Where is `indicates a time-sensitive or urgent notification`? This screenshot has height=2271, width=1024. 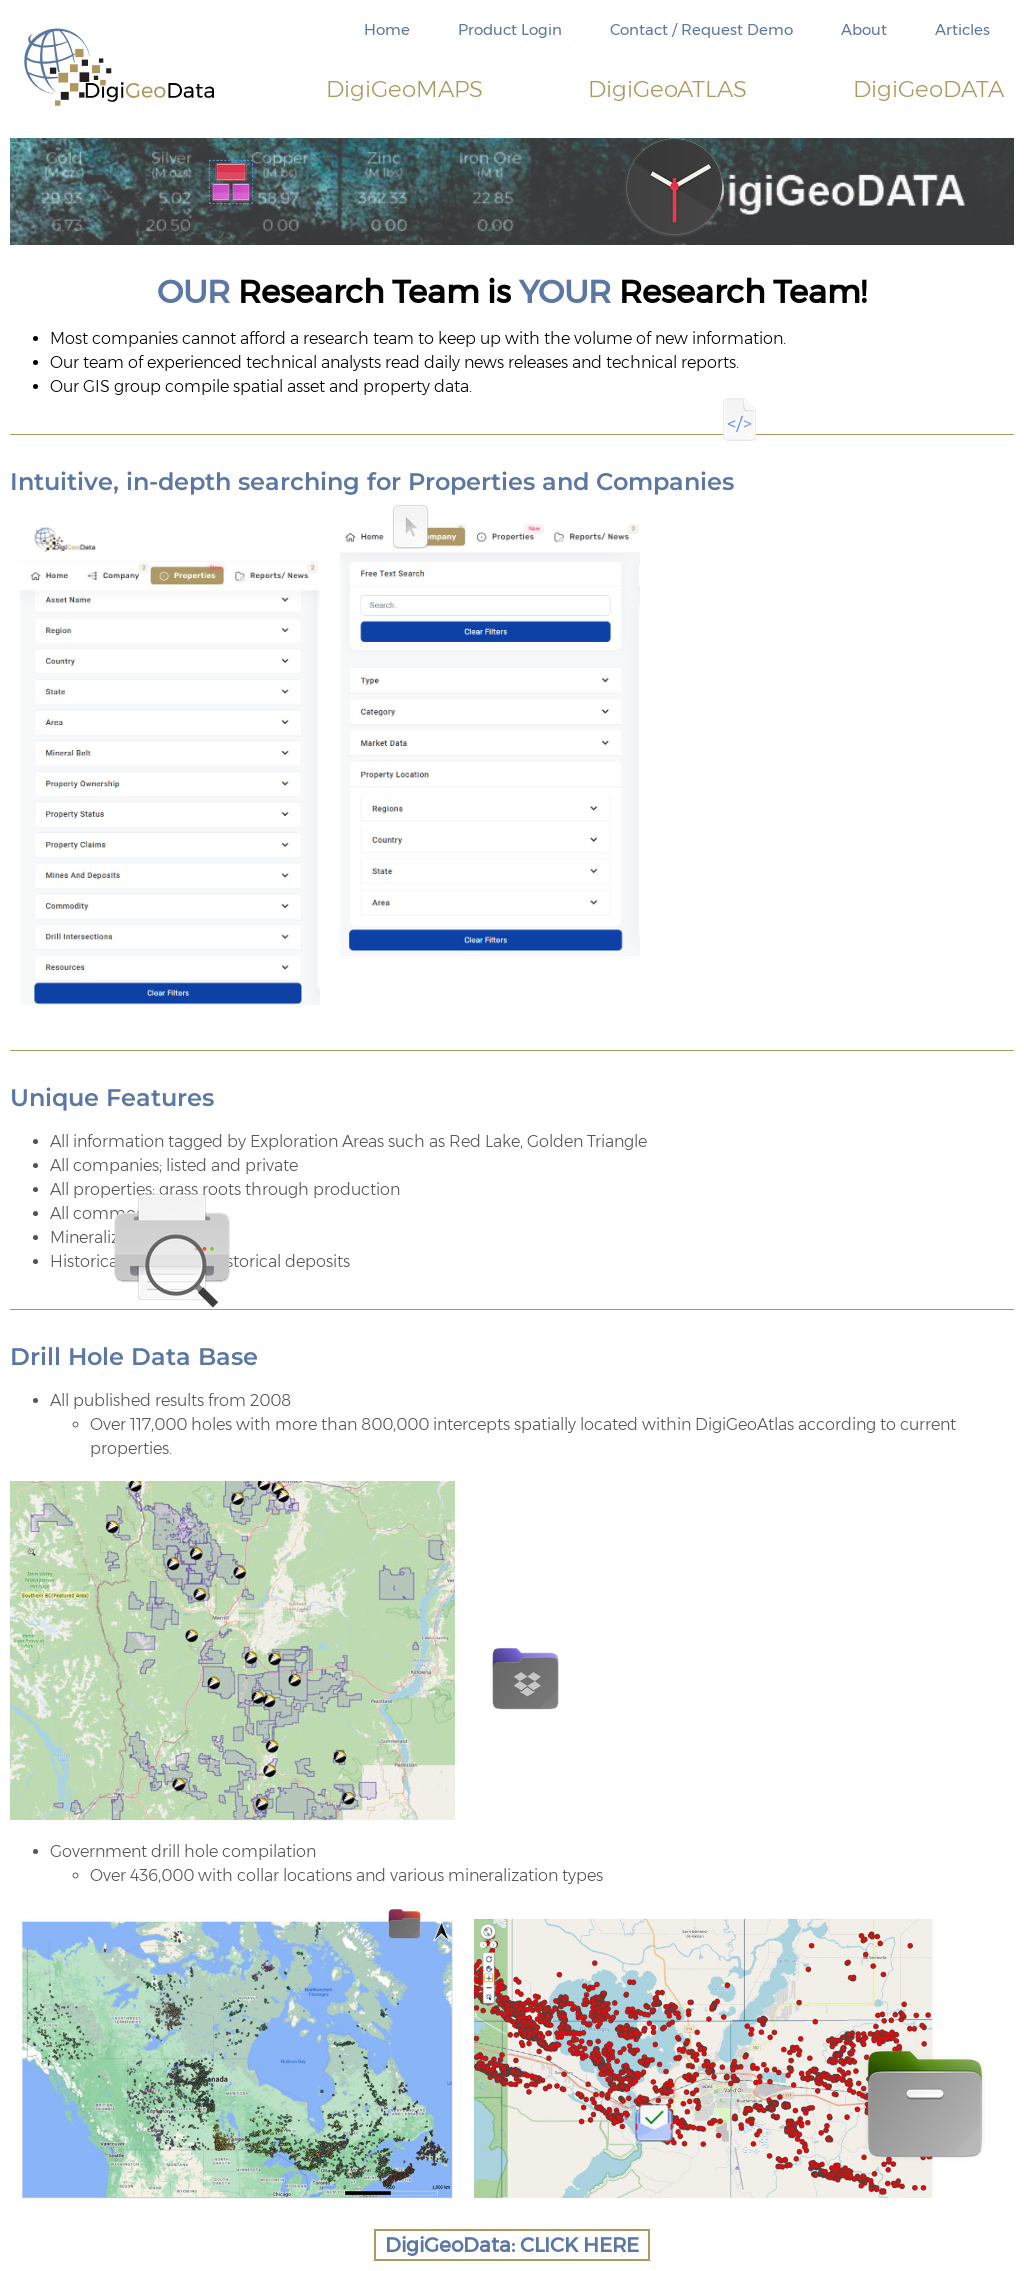
indicates a time-sensitive or urgent notification is located at coordinates (674, 186).